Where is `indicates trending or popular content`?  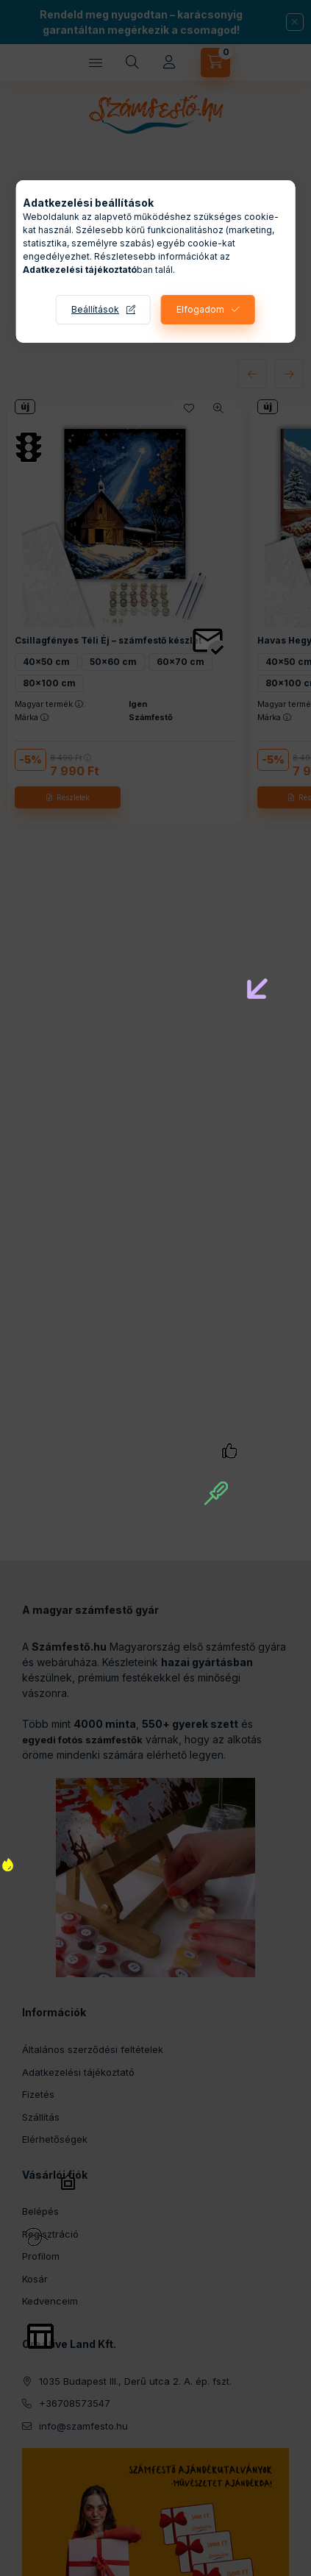
indicates trending or popular content is located at coordinates (7, 1865).